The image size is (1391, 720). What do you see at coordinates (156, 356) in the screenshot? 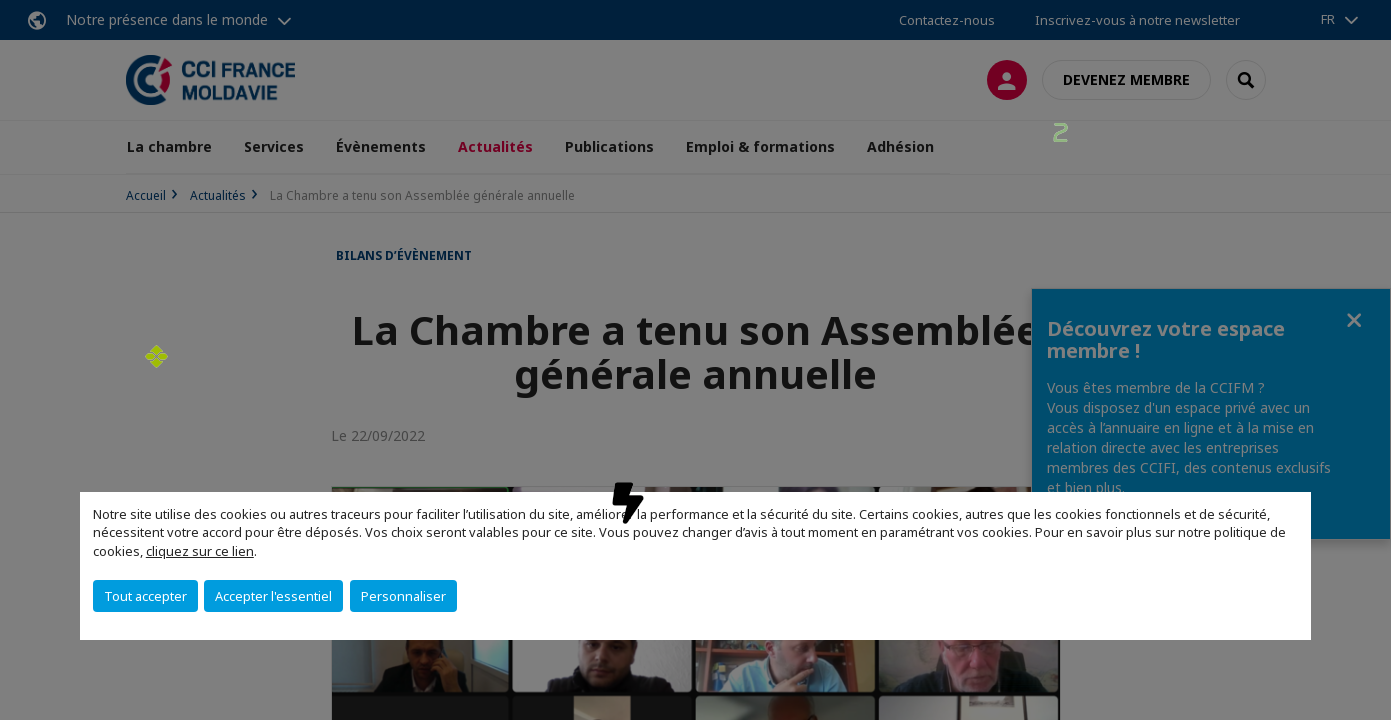
I see `pix instant payment system logo` at bounding box center [156, 356].